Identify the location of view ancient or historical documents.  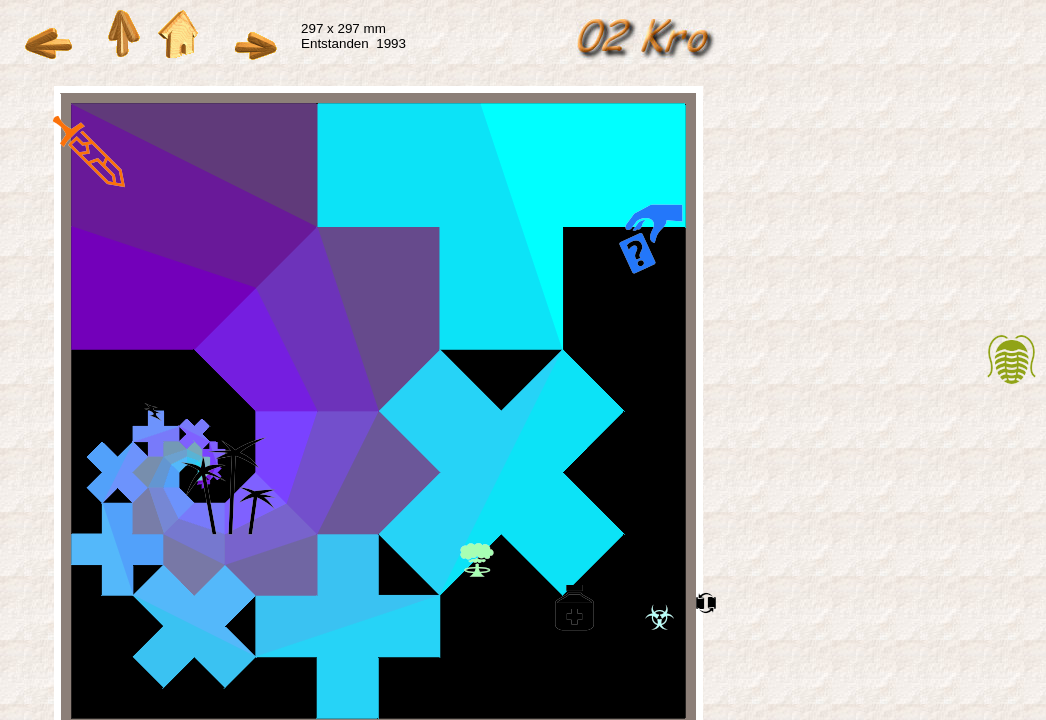
(228, 484).